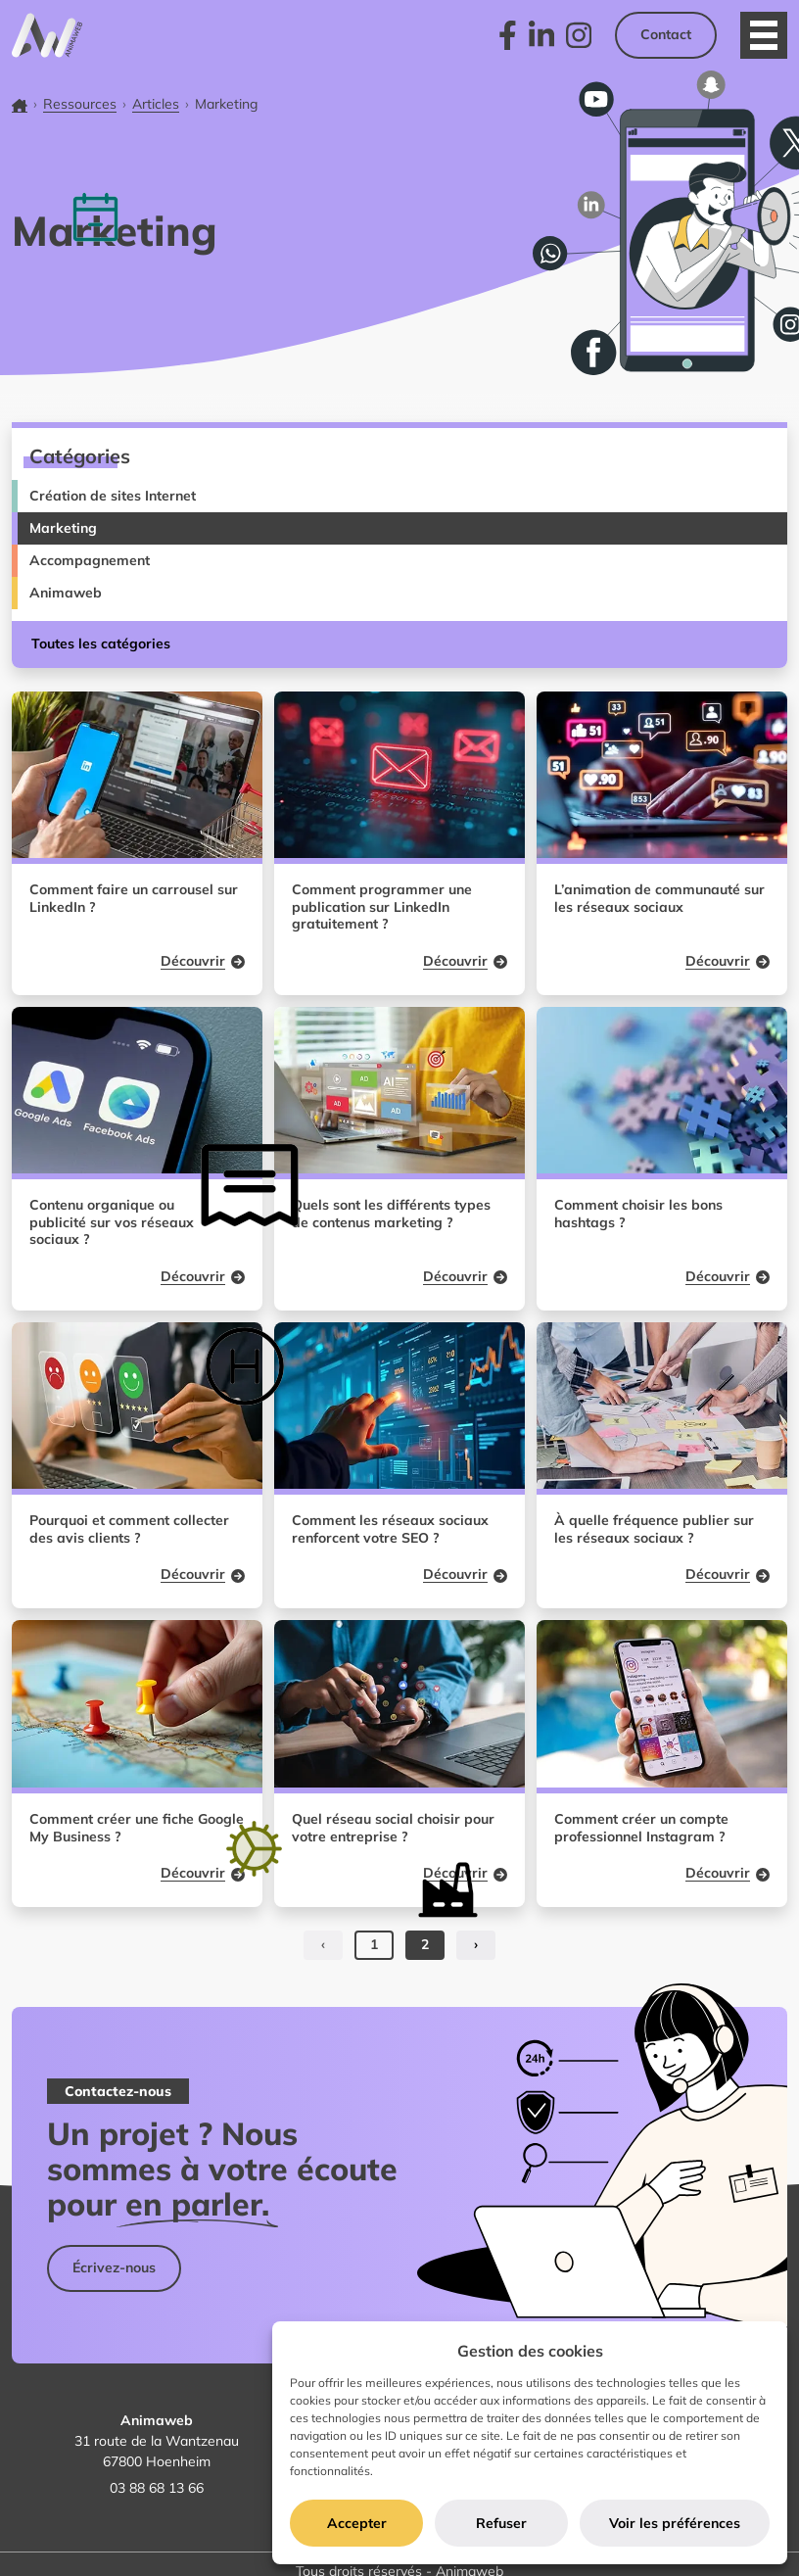 Image resolution: width=799 pixels, height=2576 pixels. I want to click on view manufacturing or production settings, so click(447, 1891).